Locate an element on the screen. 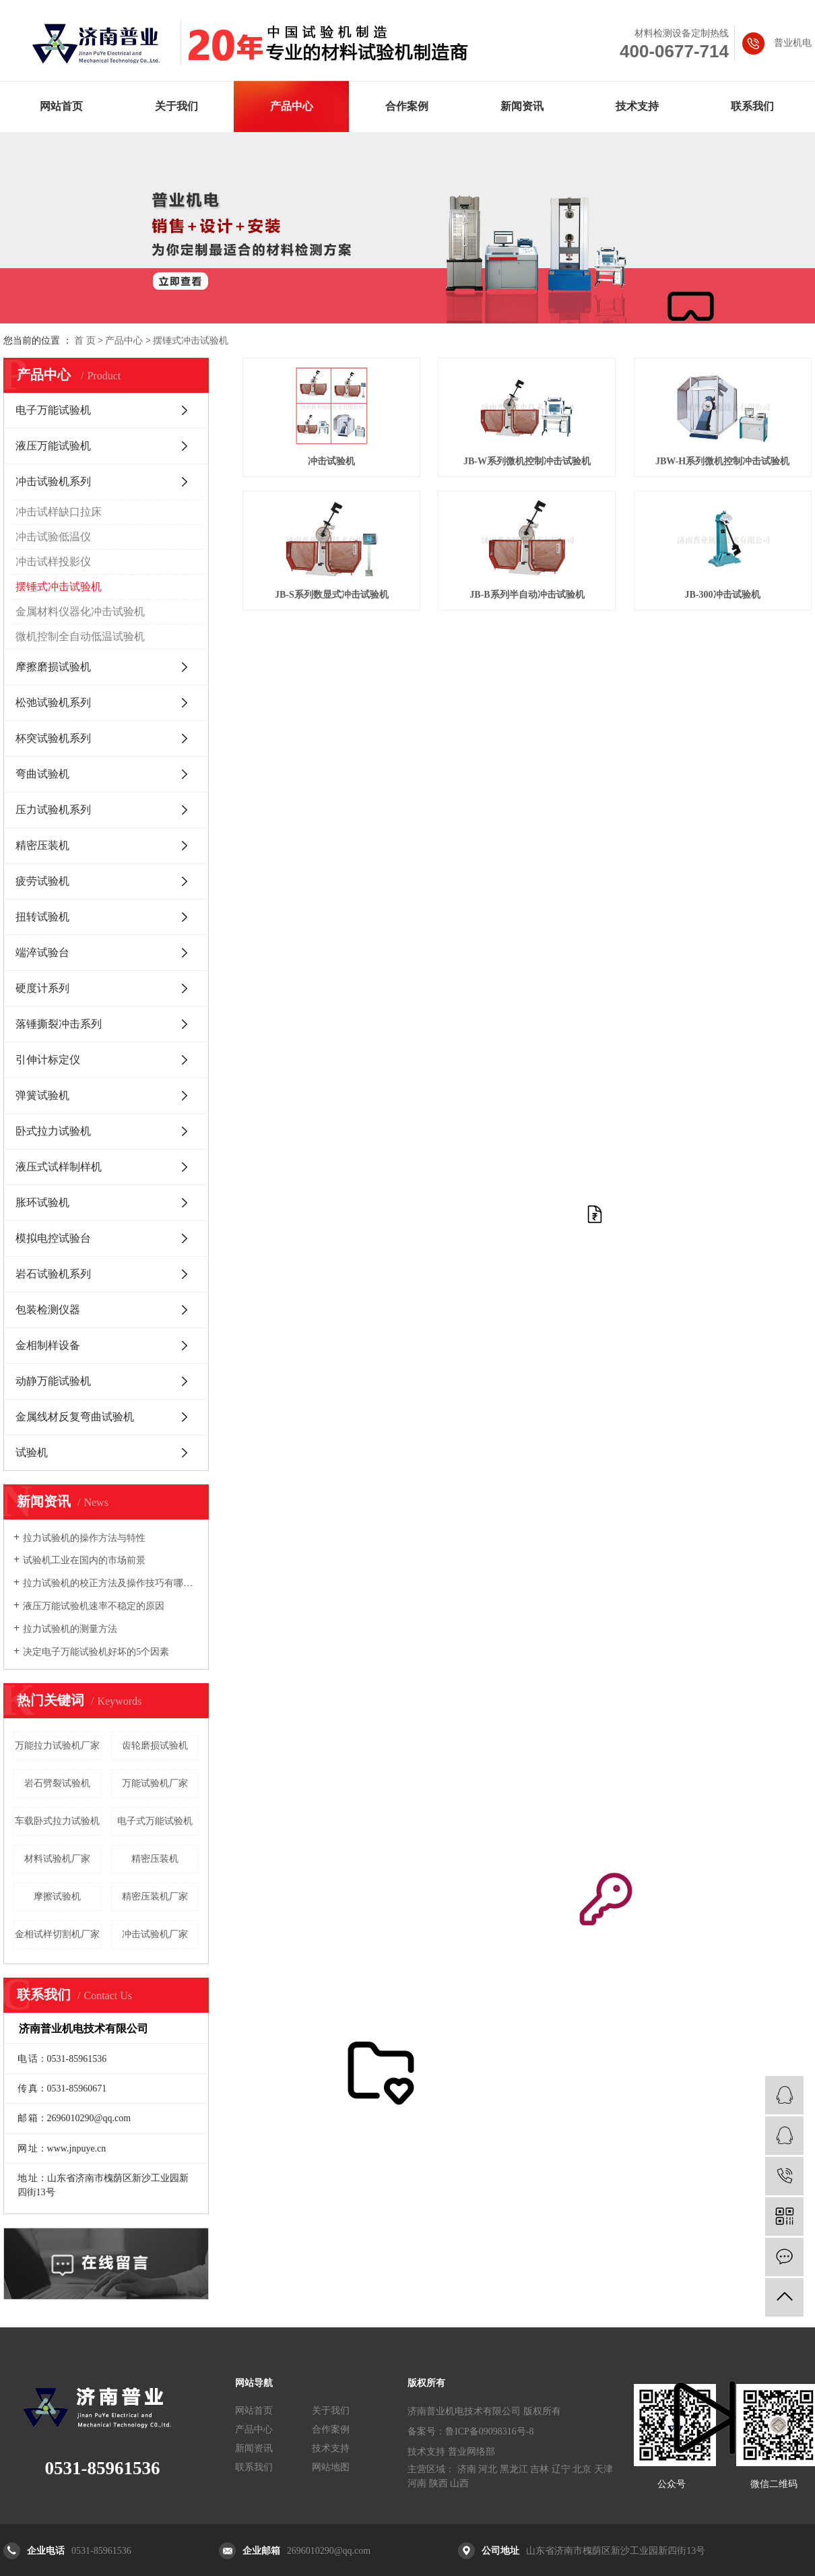 This screenshot has height=2576, width=815. indicates an issue with your shopping basket is located at coordinates (436, 1302).